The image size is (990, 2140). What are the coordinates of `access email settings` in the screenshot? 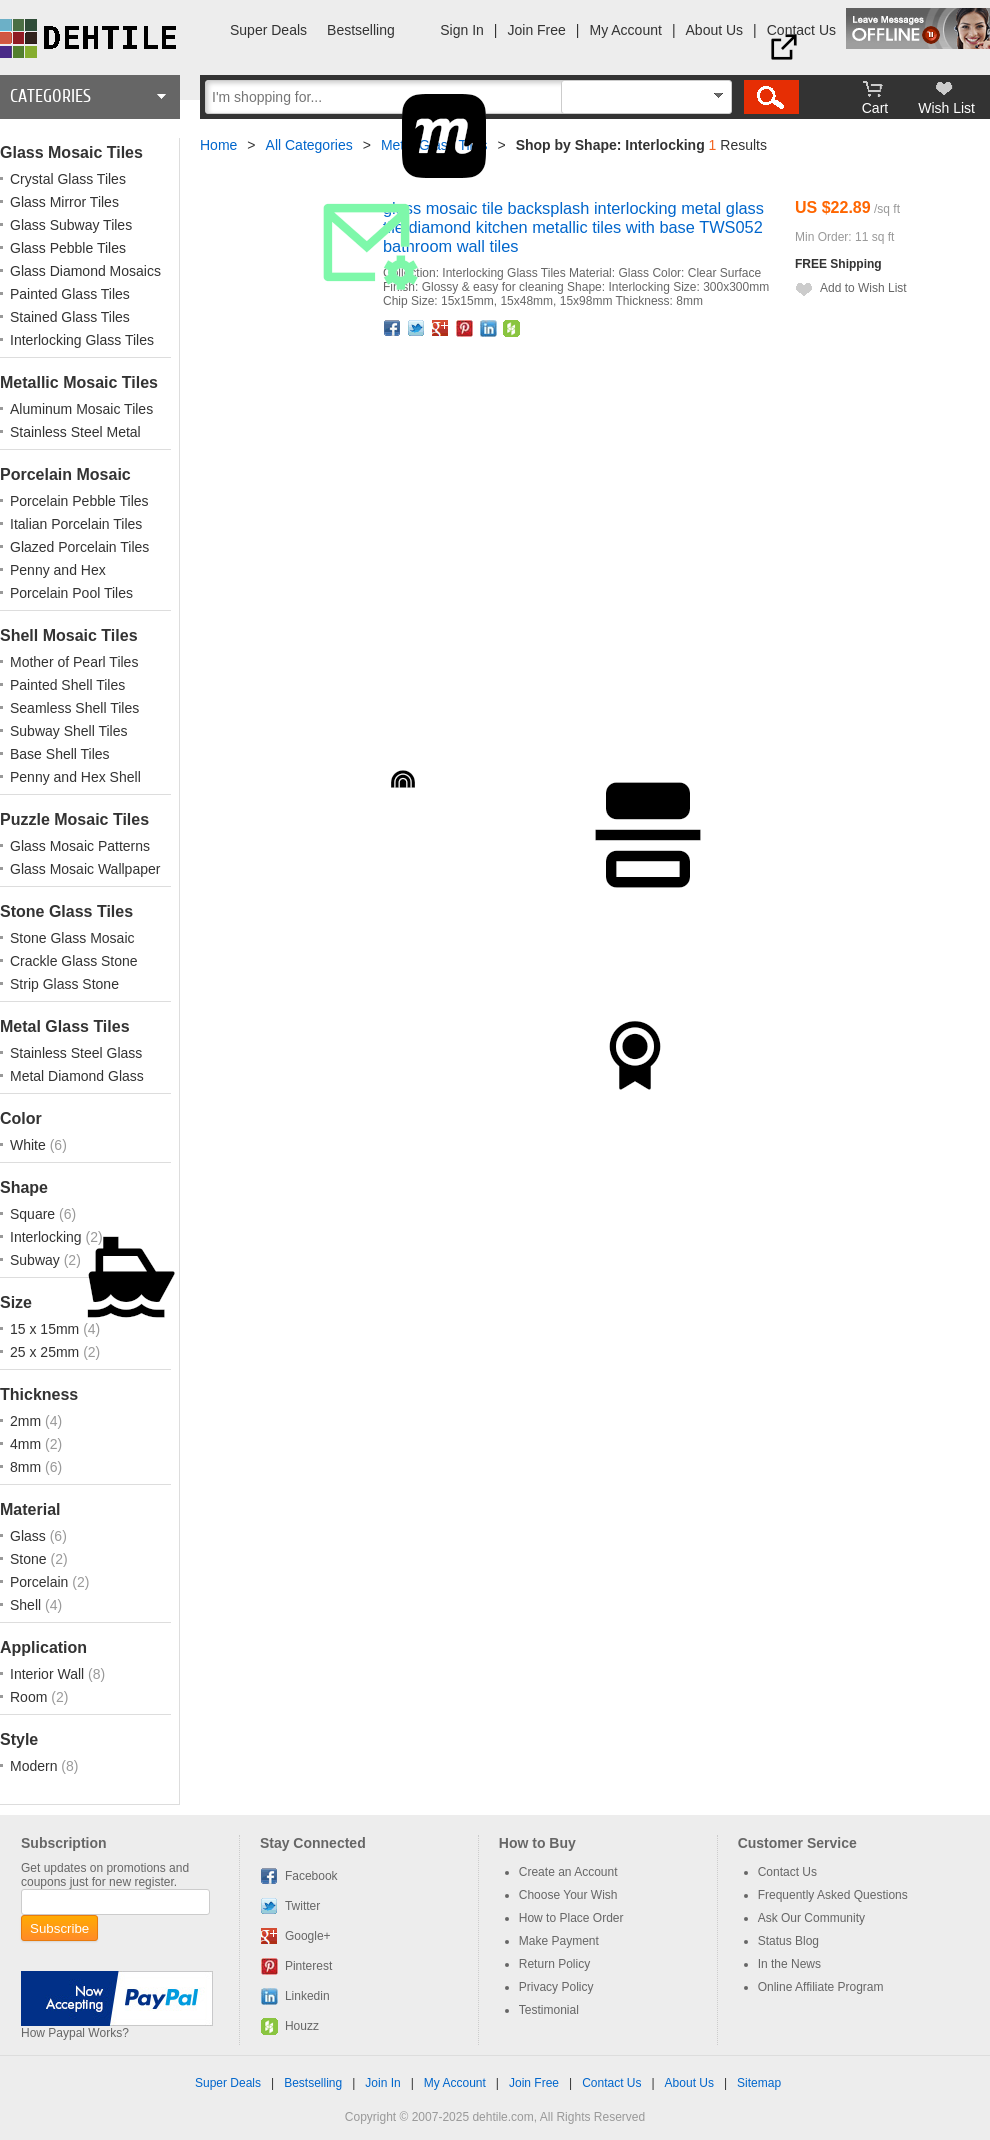 It's located at (366, 242).